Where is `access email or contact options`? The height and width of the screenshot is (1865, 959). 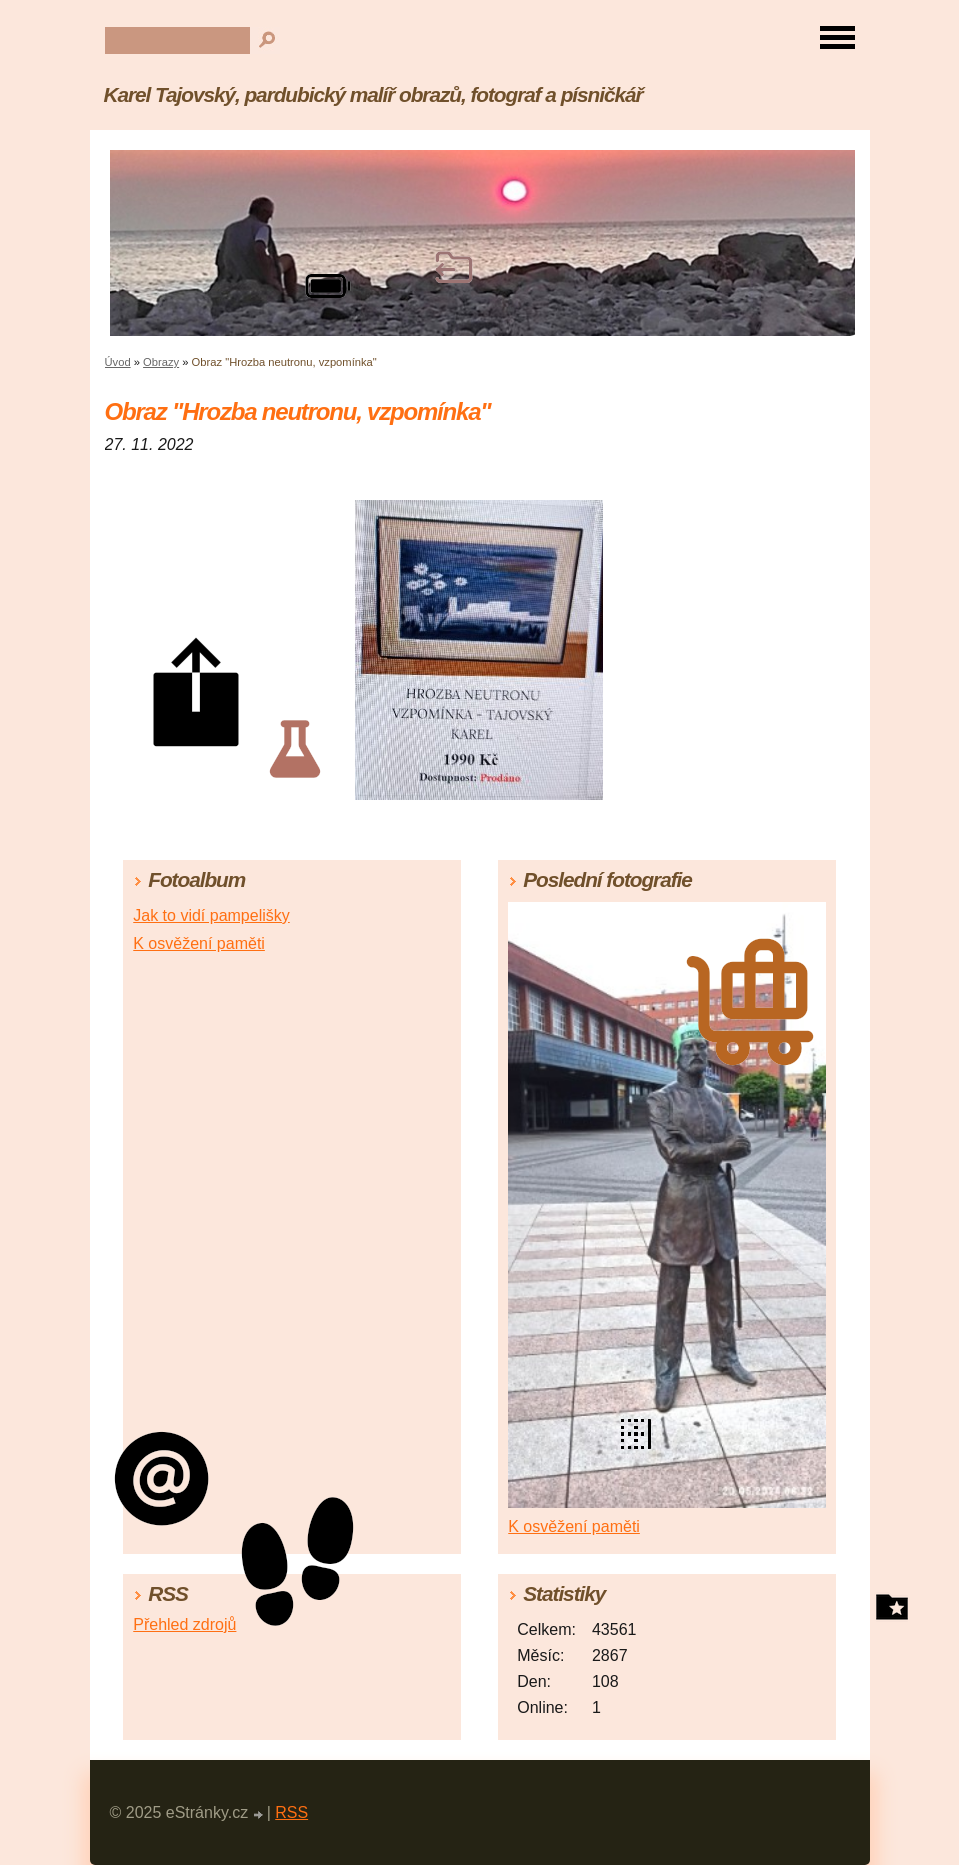
access email or contact options is located at coordinates (161, 1478).